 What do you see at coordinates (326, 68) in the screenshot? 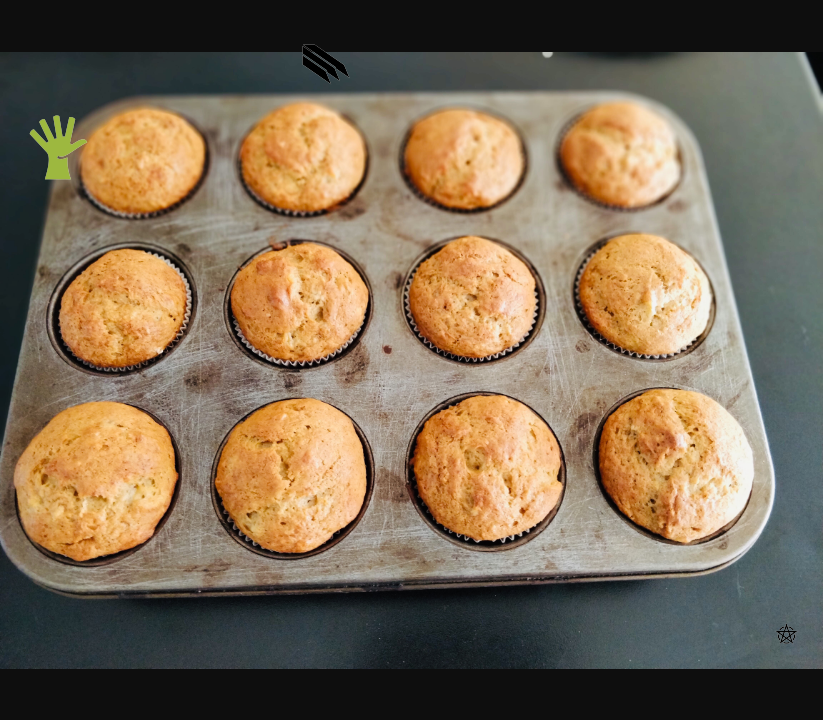
I see `equip claws or melee weapon` at bounding box center [326, 68].